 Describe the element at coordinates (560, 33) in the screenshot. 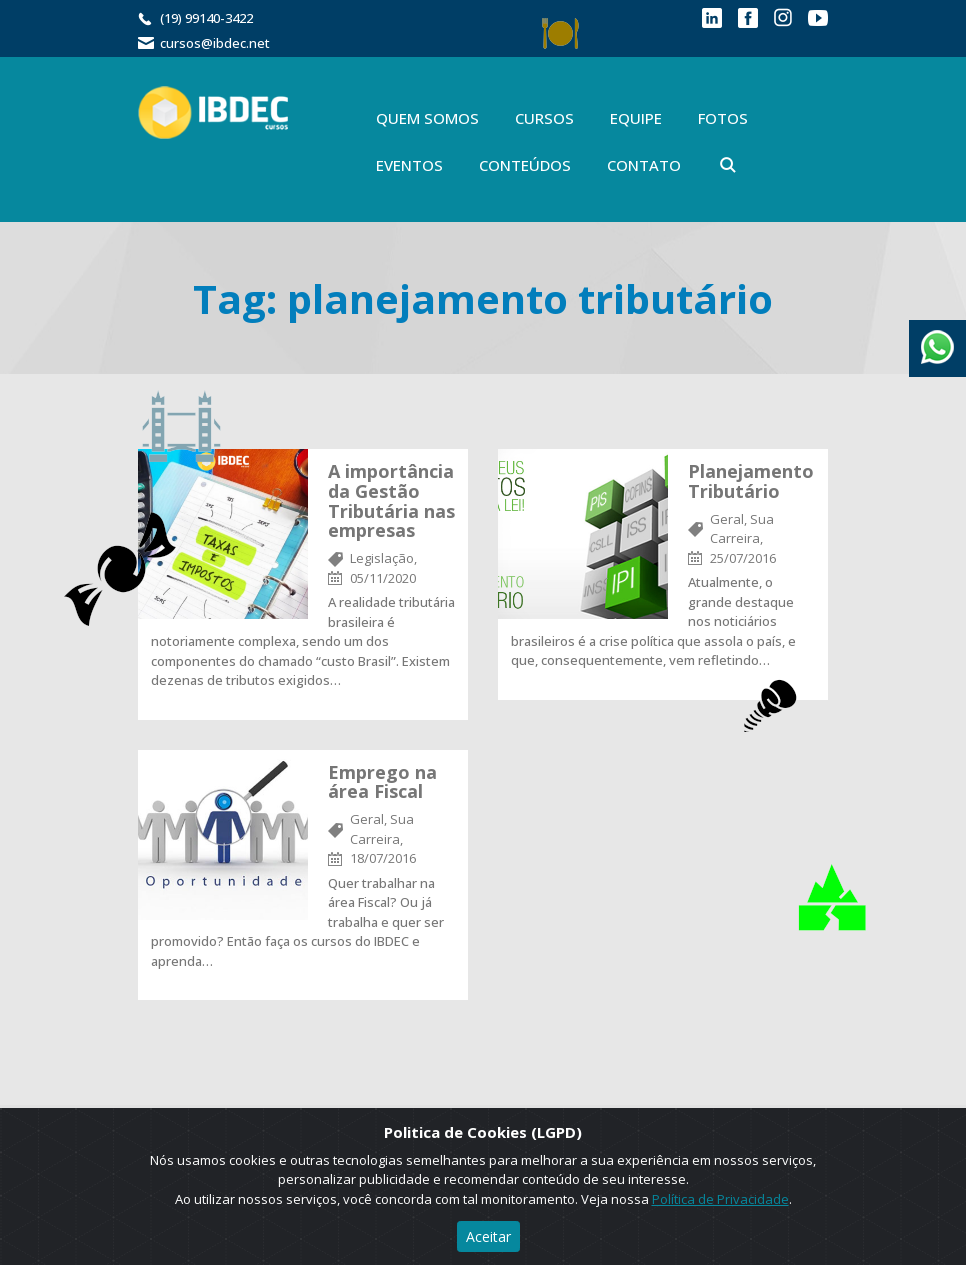

I see `view meal or dining options` at that location.